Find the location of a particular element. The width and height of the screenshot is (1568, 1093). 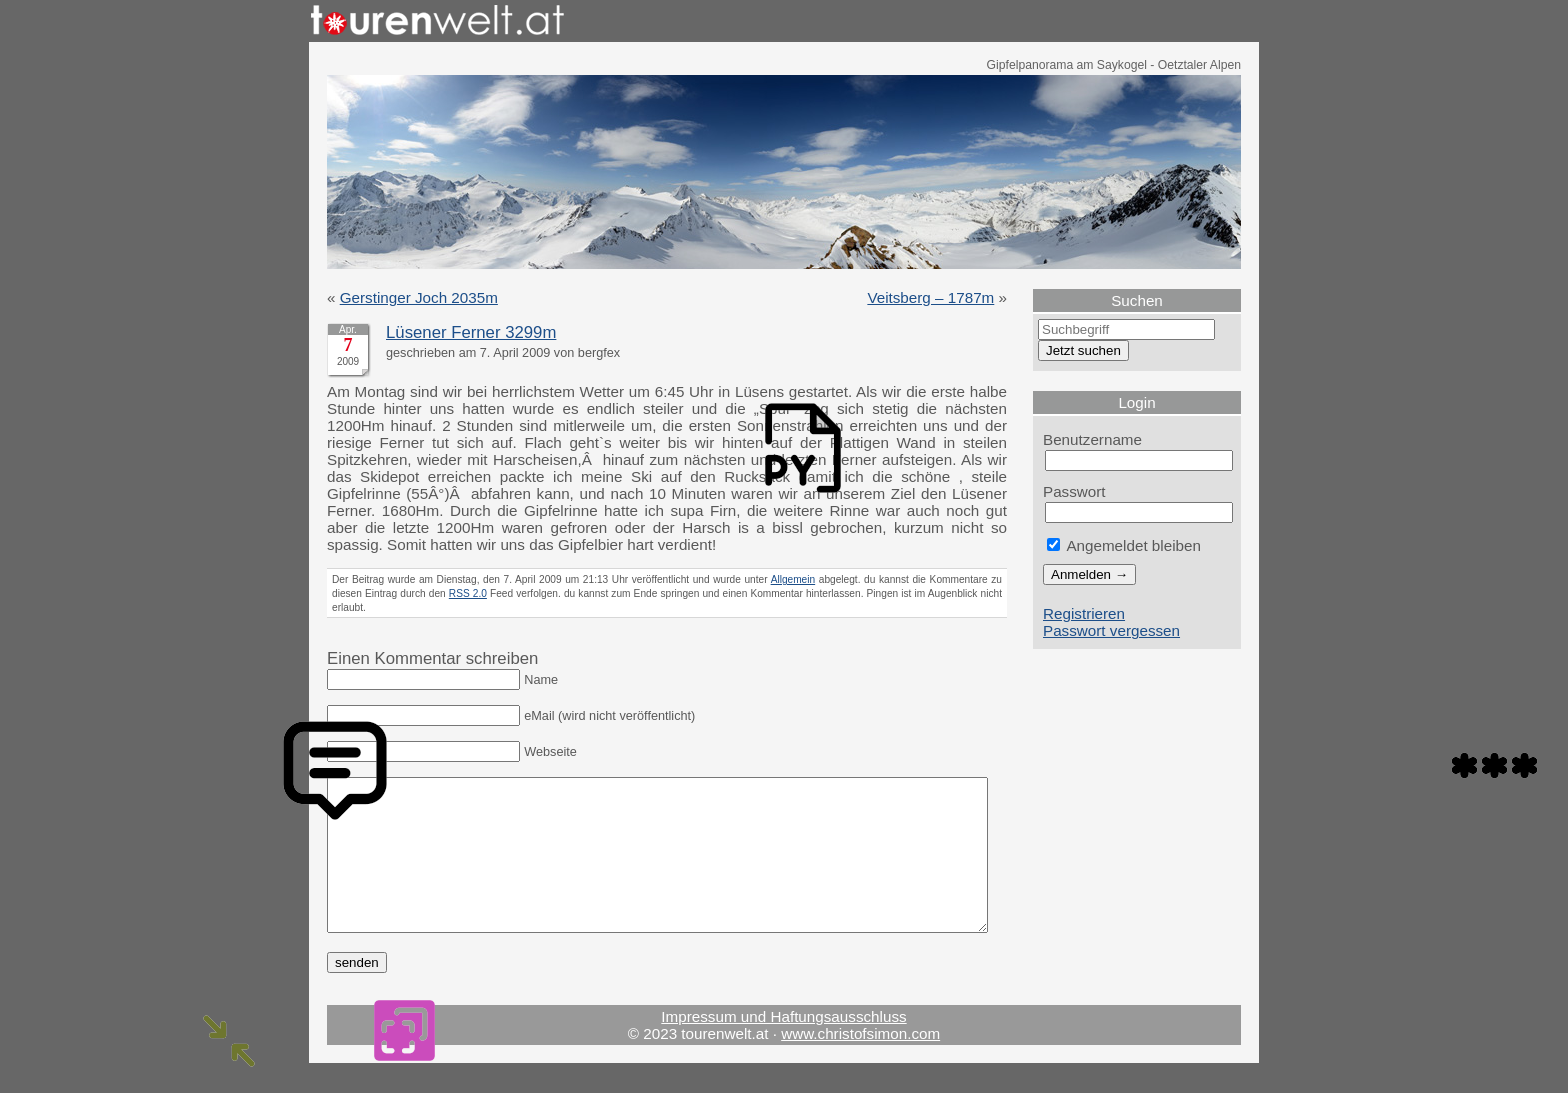

enter or manage your password is located at coordinates (1494, 765).